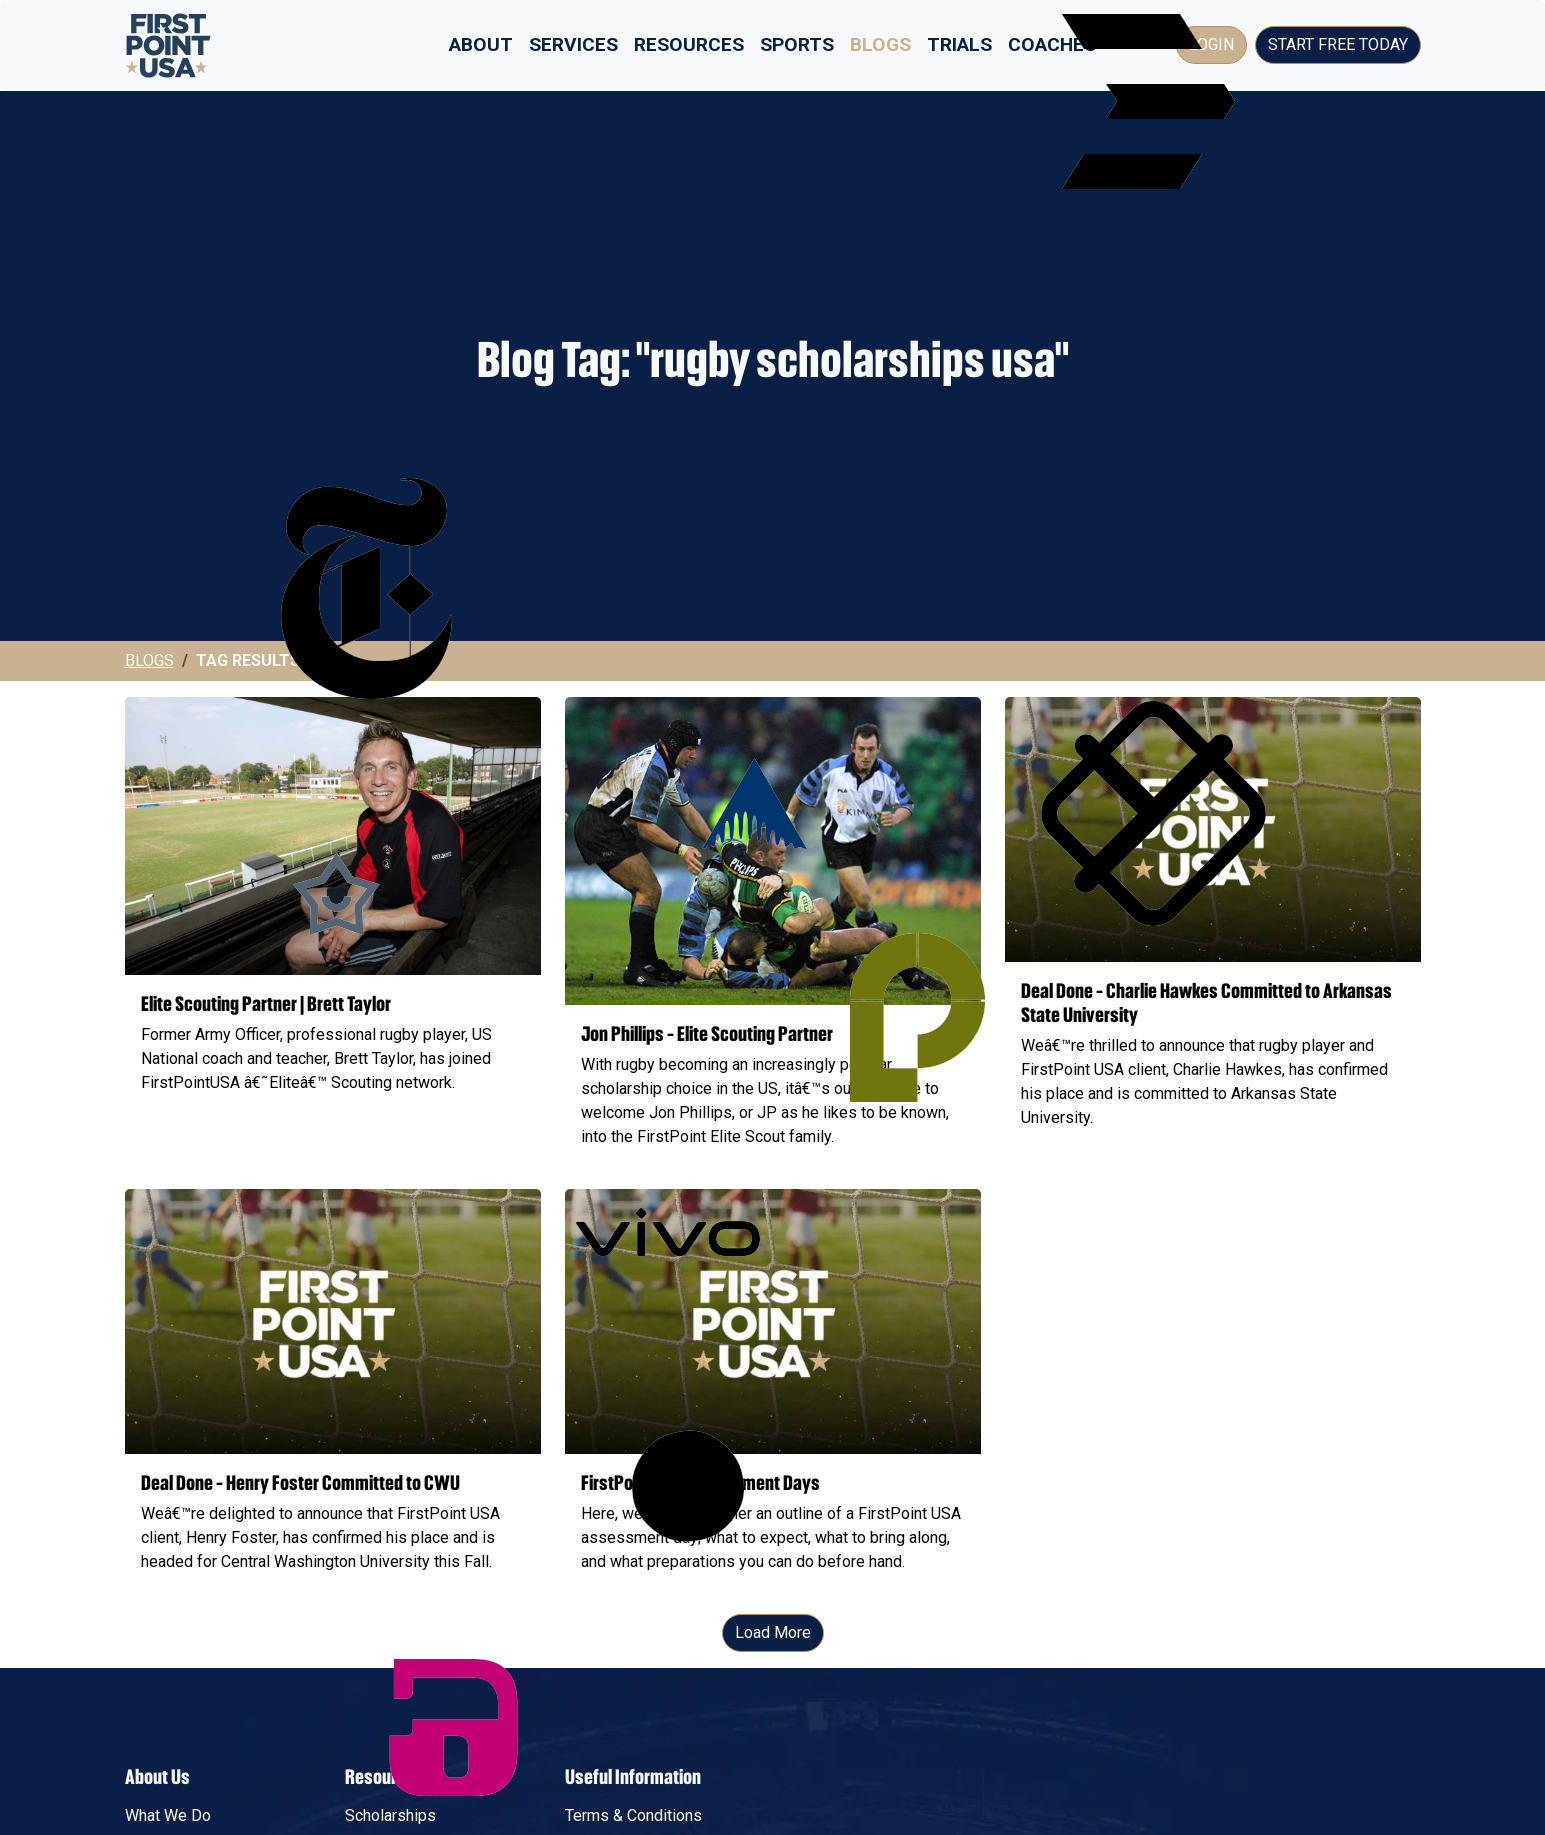  Describe the element at coordinates (917, 1017) in the screenshot. I see `open passport app` at that location.